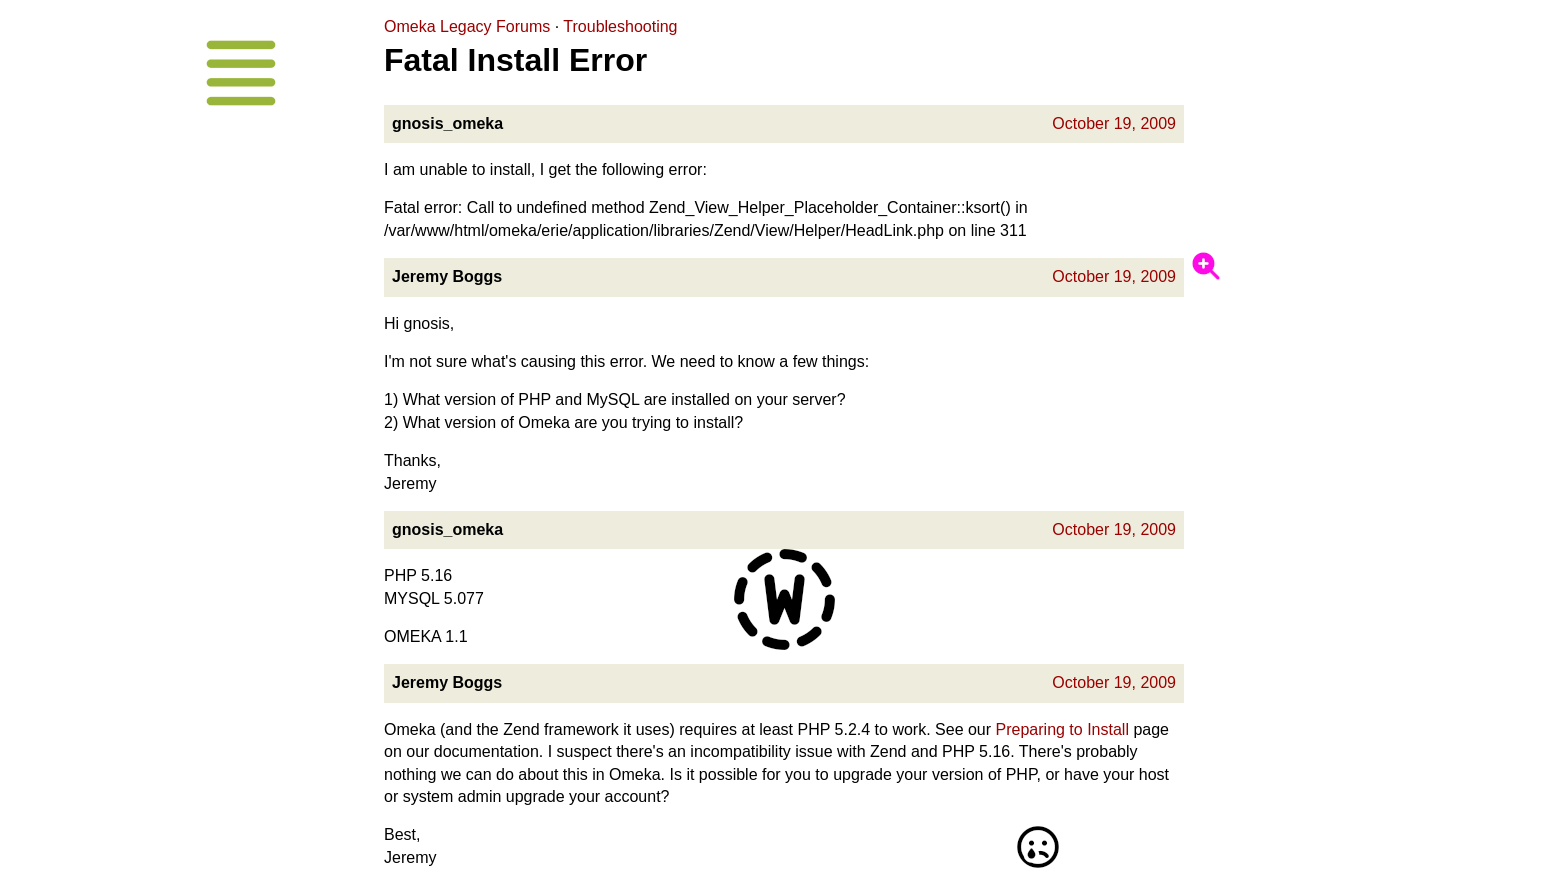  I want to click on zoom in on content, so click(1206, 266).